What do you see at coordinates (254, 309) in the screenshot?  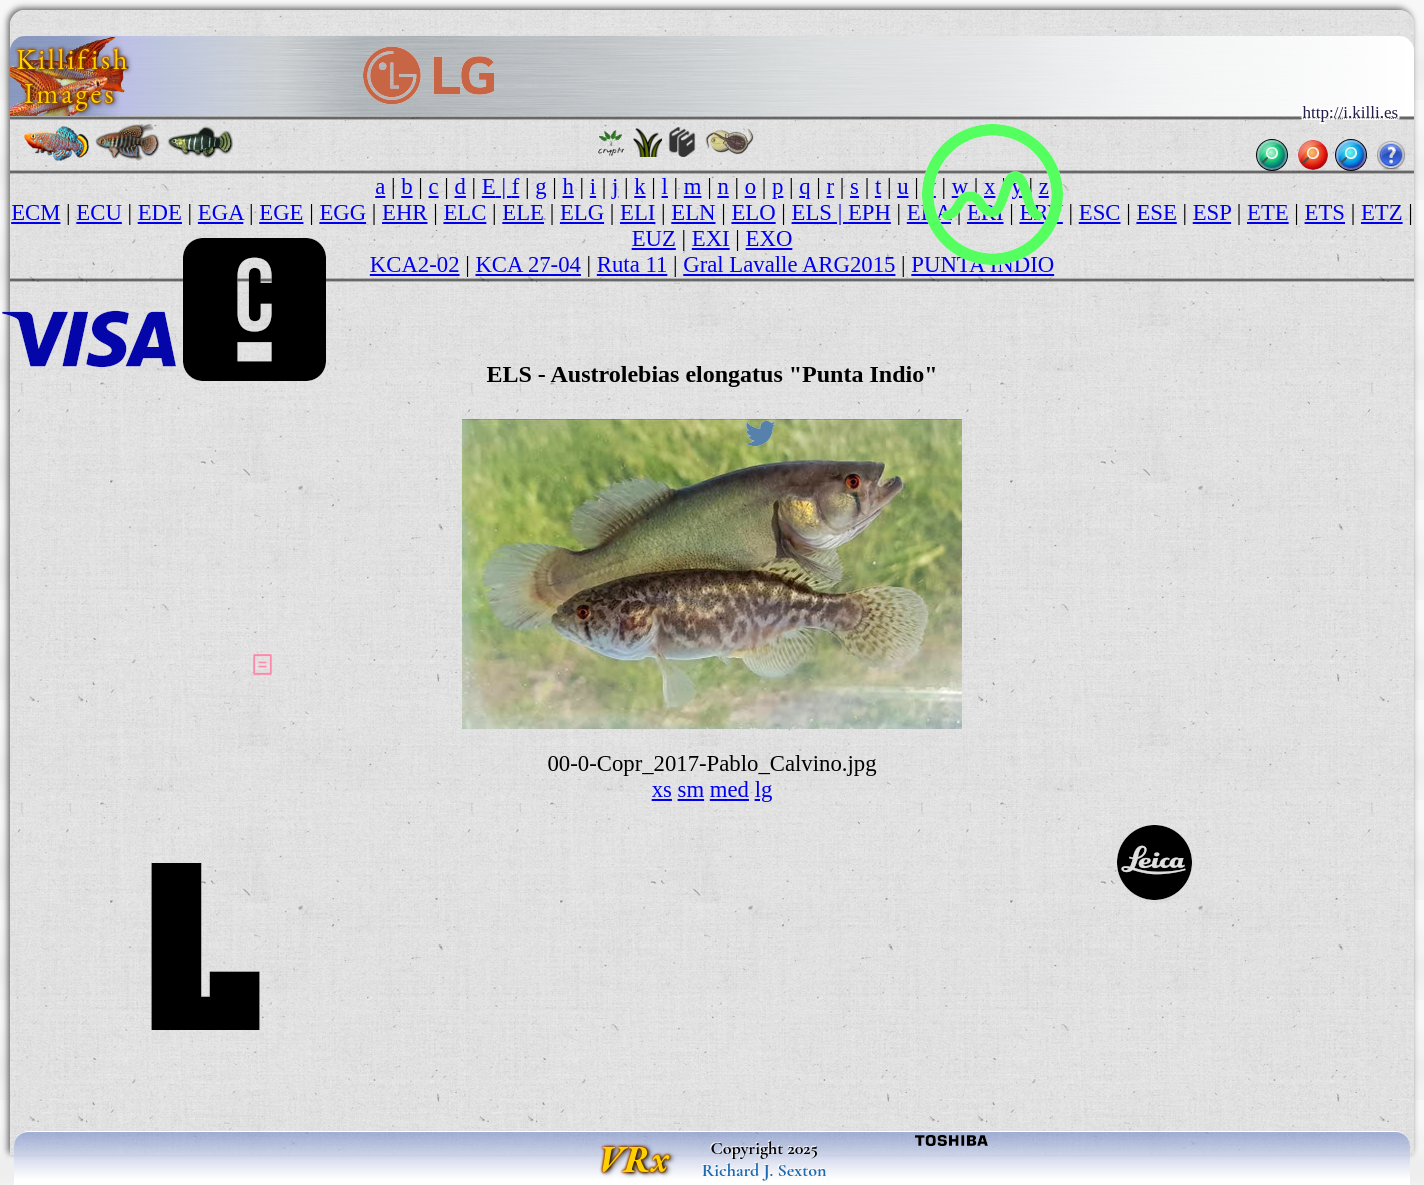 I see `camunda platform logo` at bounding box center [254, 309].